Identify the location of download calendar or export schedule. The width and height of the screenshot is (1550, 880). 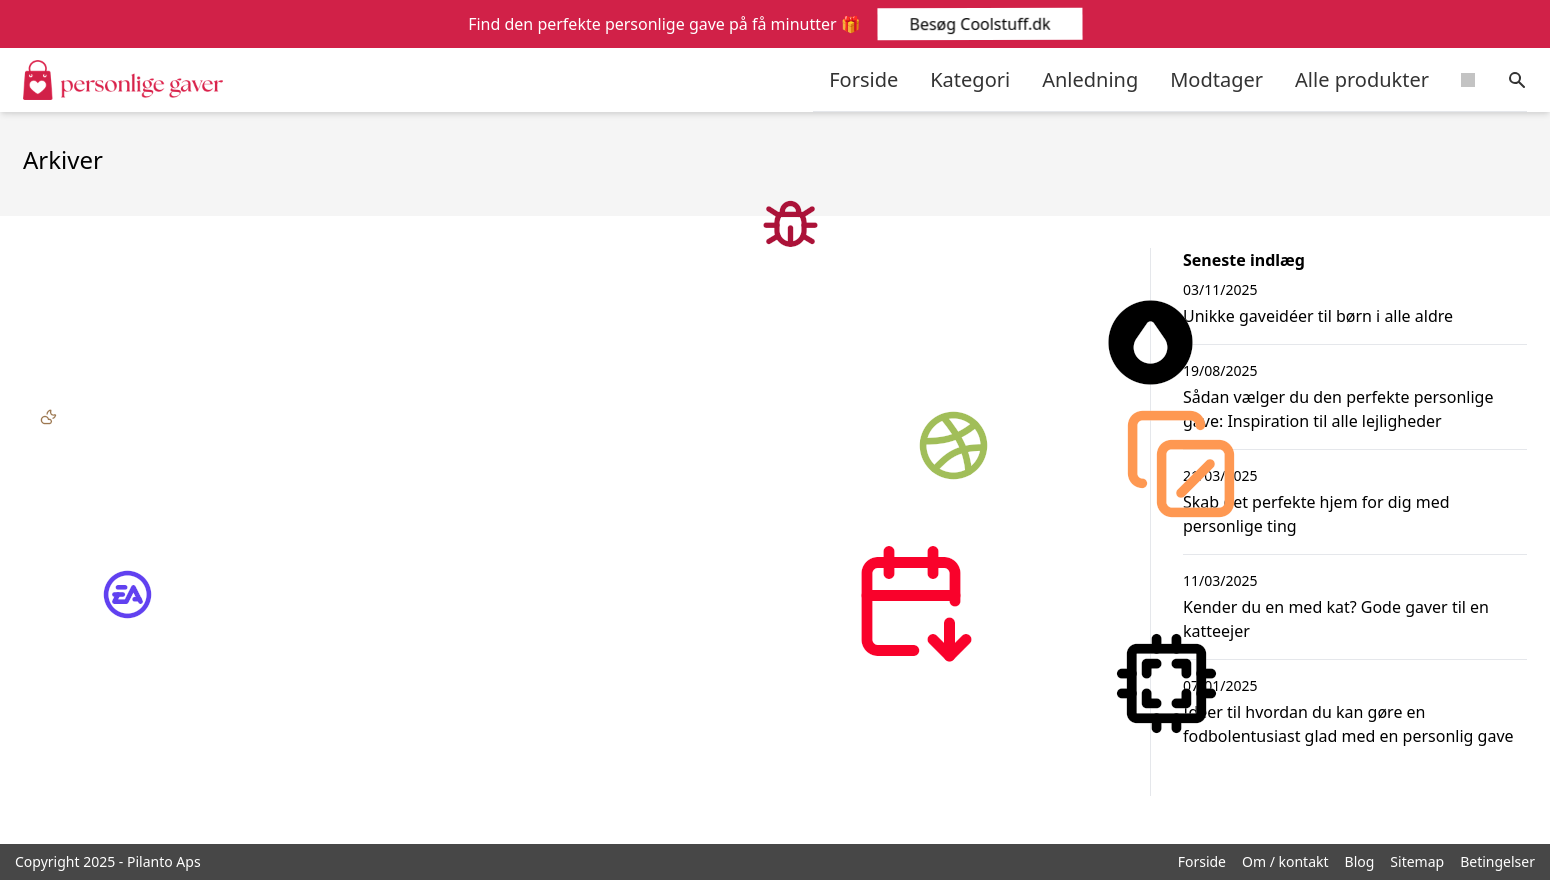
(911, 601).